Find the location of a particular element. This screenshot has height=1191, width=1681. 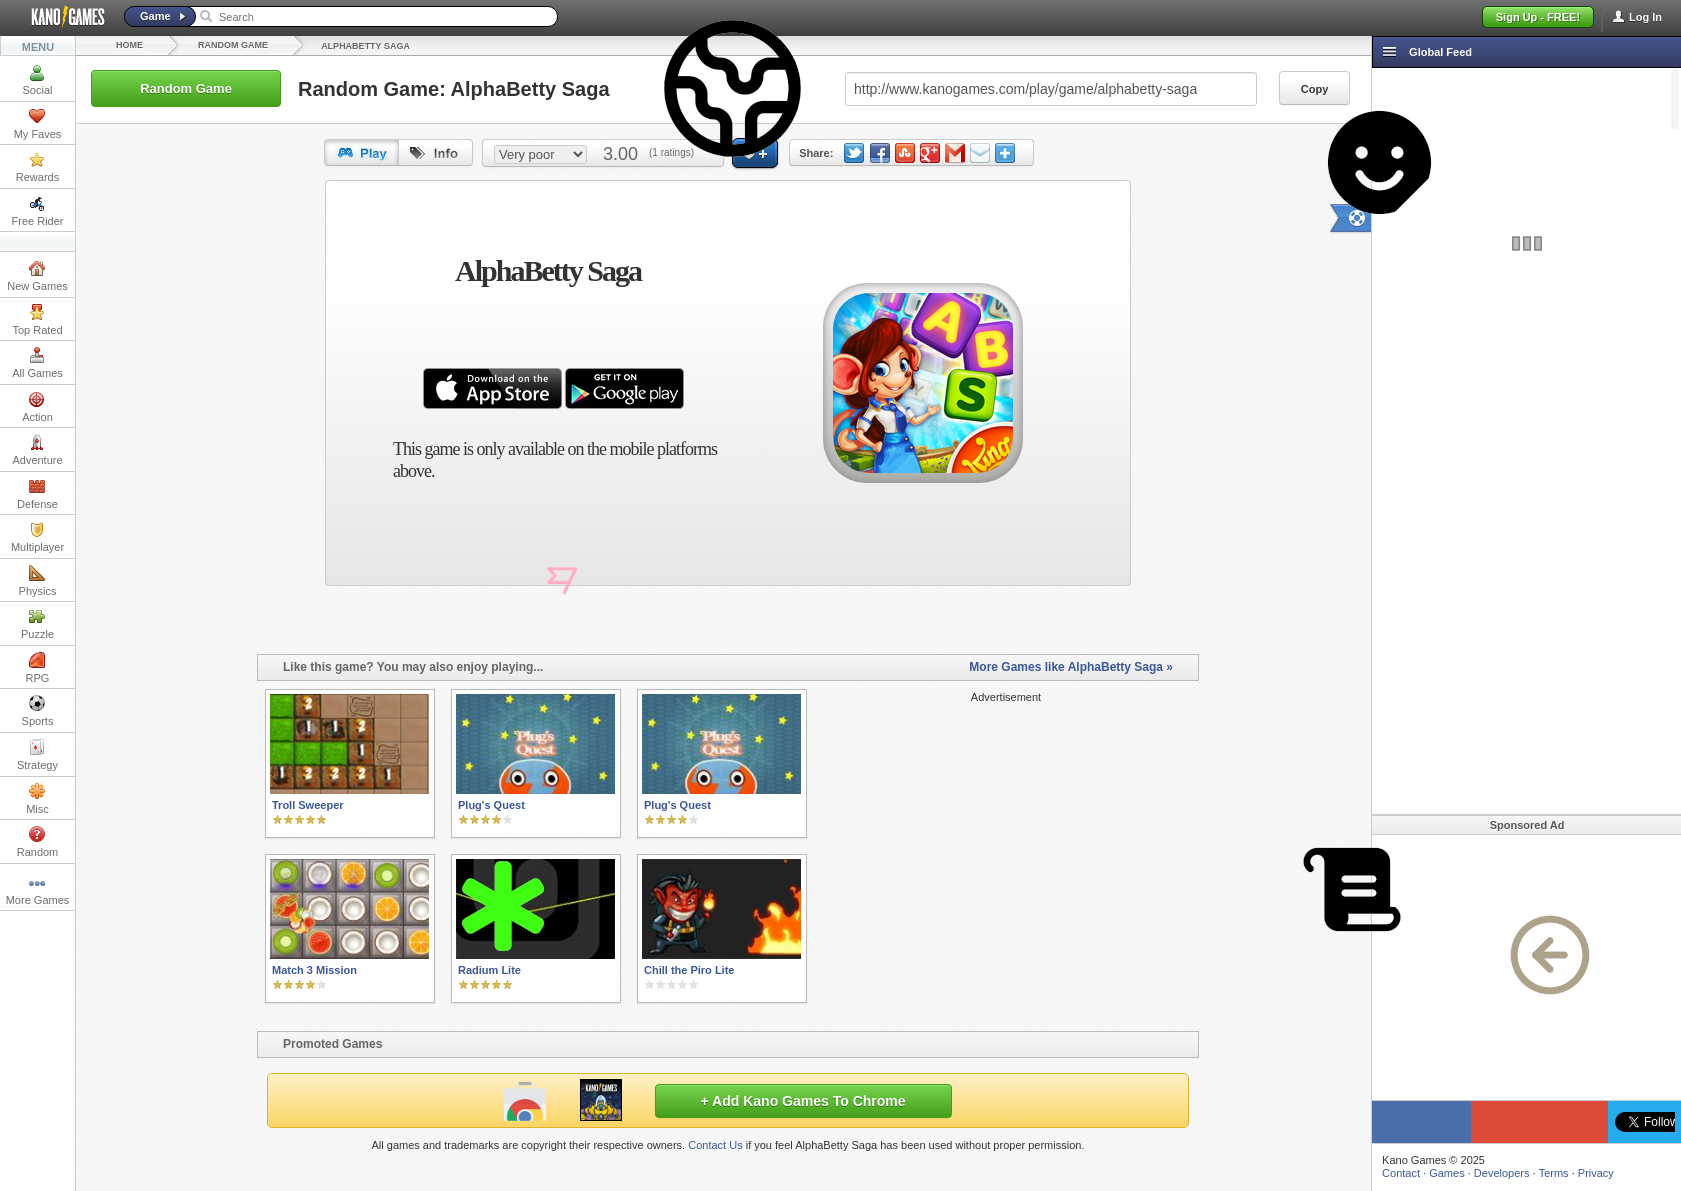

switch to global or worldwide view is located at coordinates (732, 88).